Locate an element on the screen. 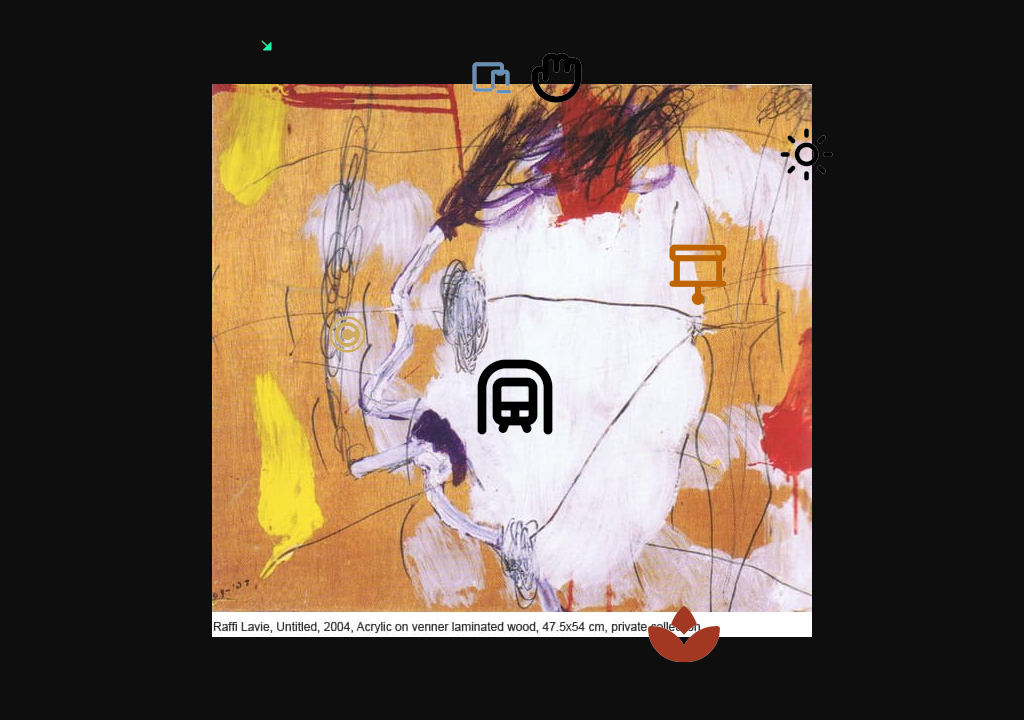 This screenshot has width=1024, height=720. view subway or metro transit options is located at coordinates (515, 400).